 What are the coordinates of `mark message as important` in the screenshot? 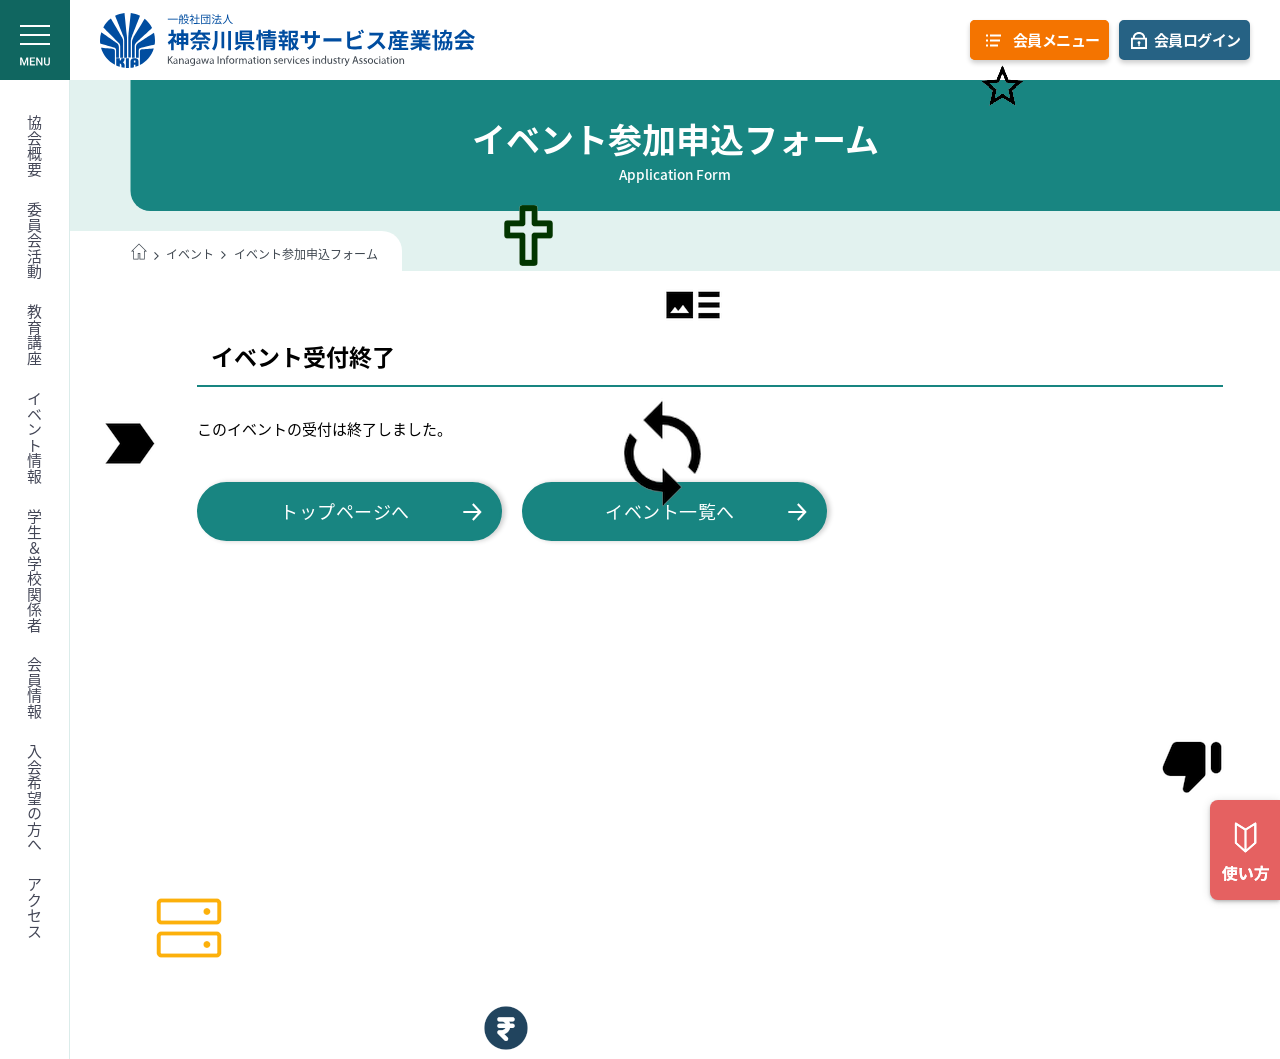 It's located at (128, 443).